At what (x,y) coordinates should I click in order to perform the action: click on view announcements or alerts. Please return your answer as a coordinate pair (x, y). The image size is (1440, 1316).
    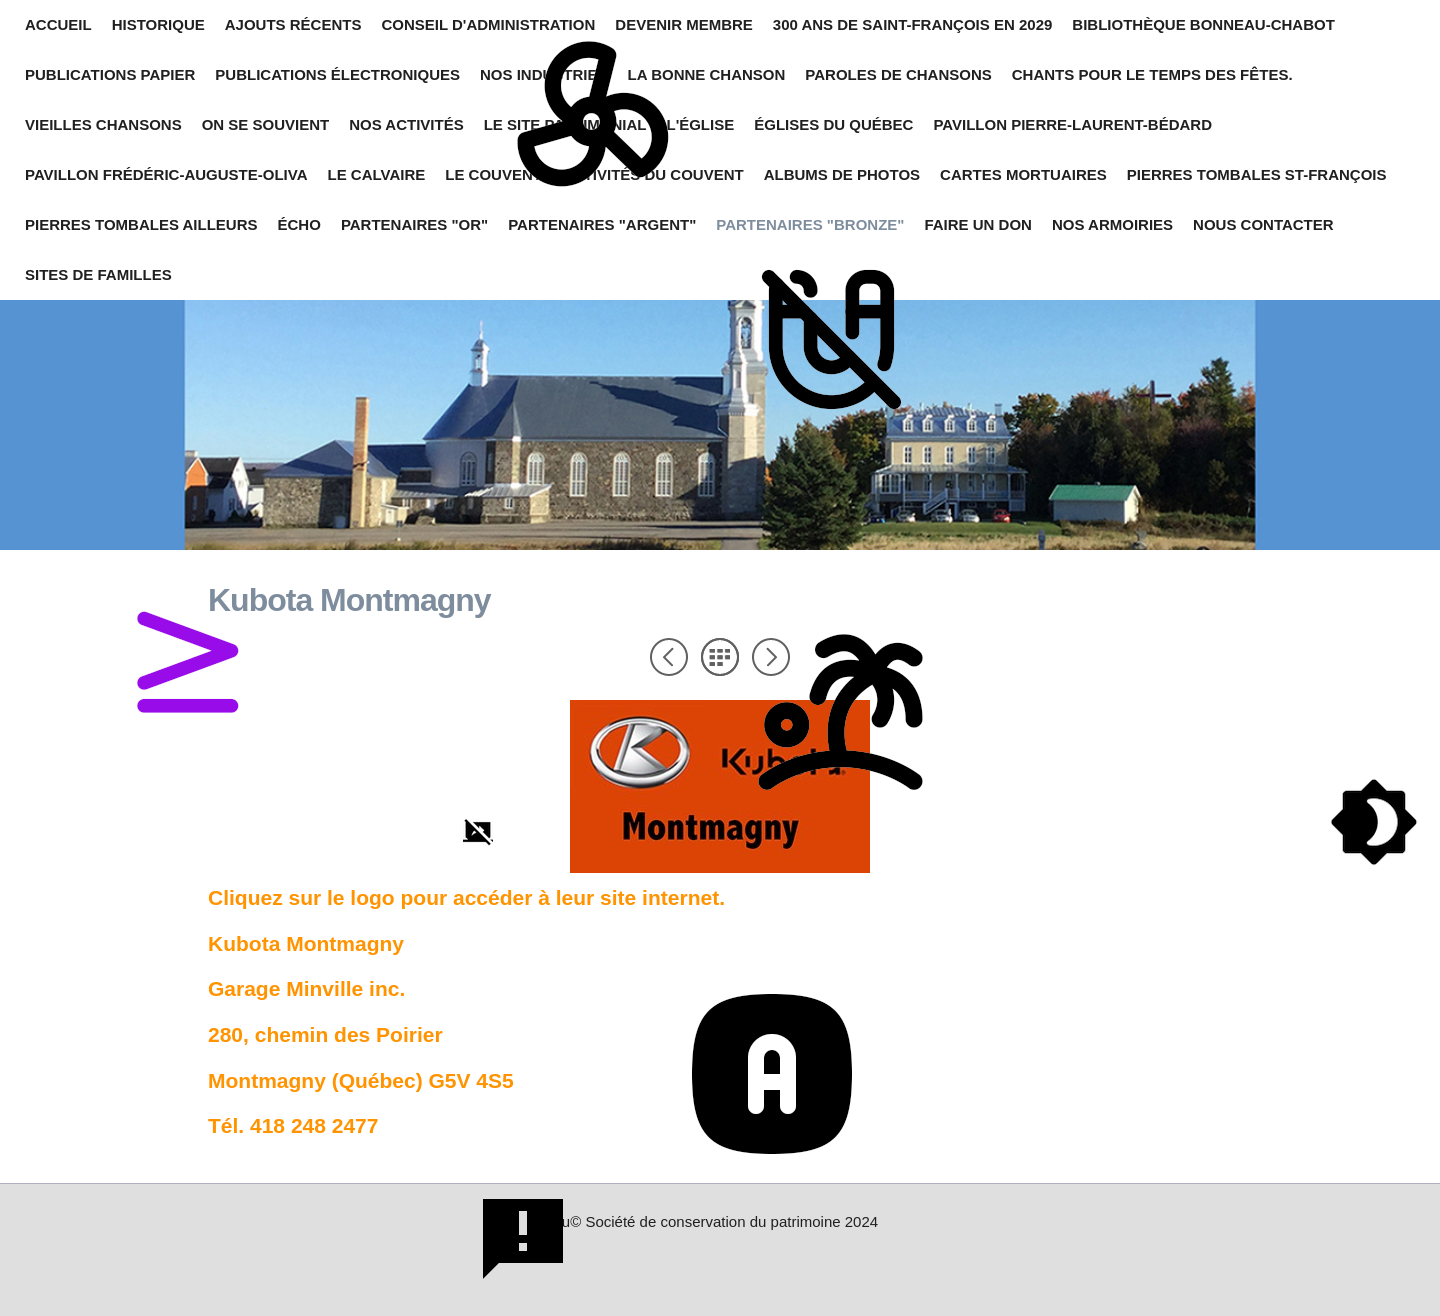
    Looking at the image, I should click on (523, 1239).